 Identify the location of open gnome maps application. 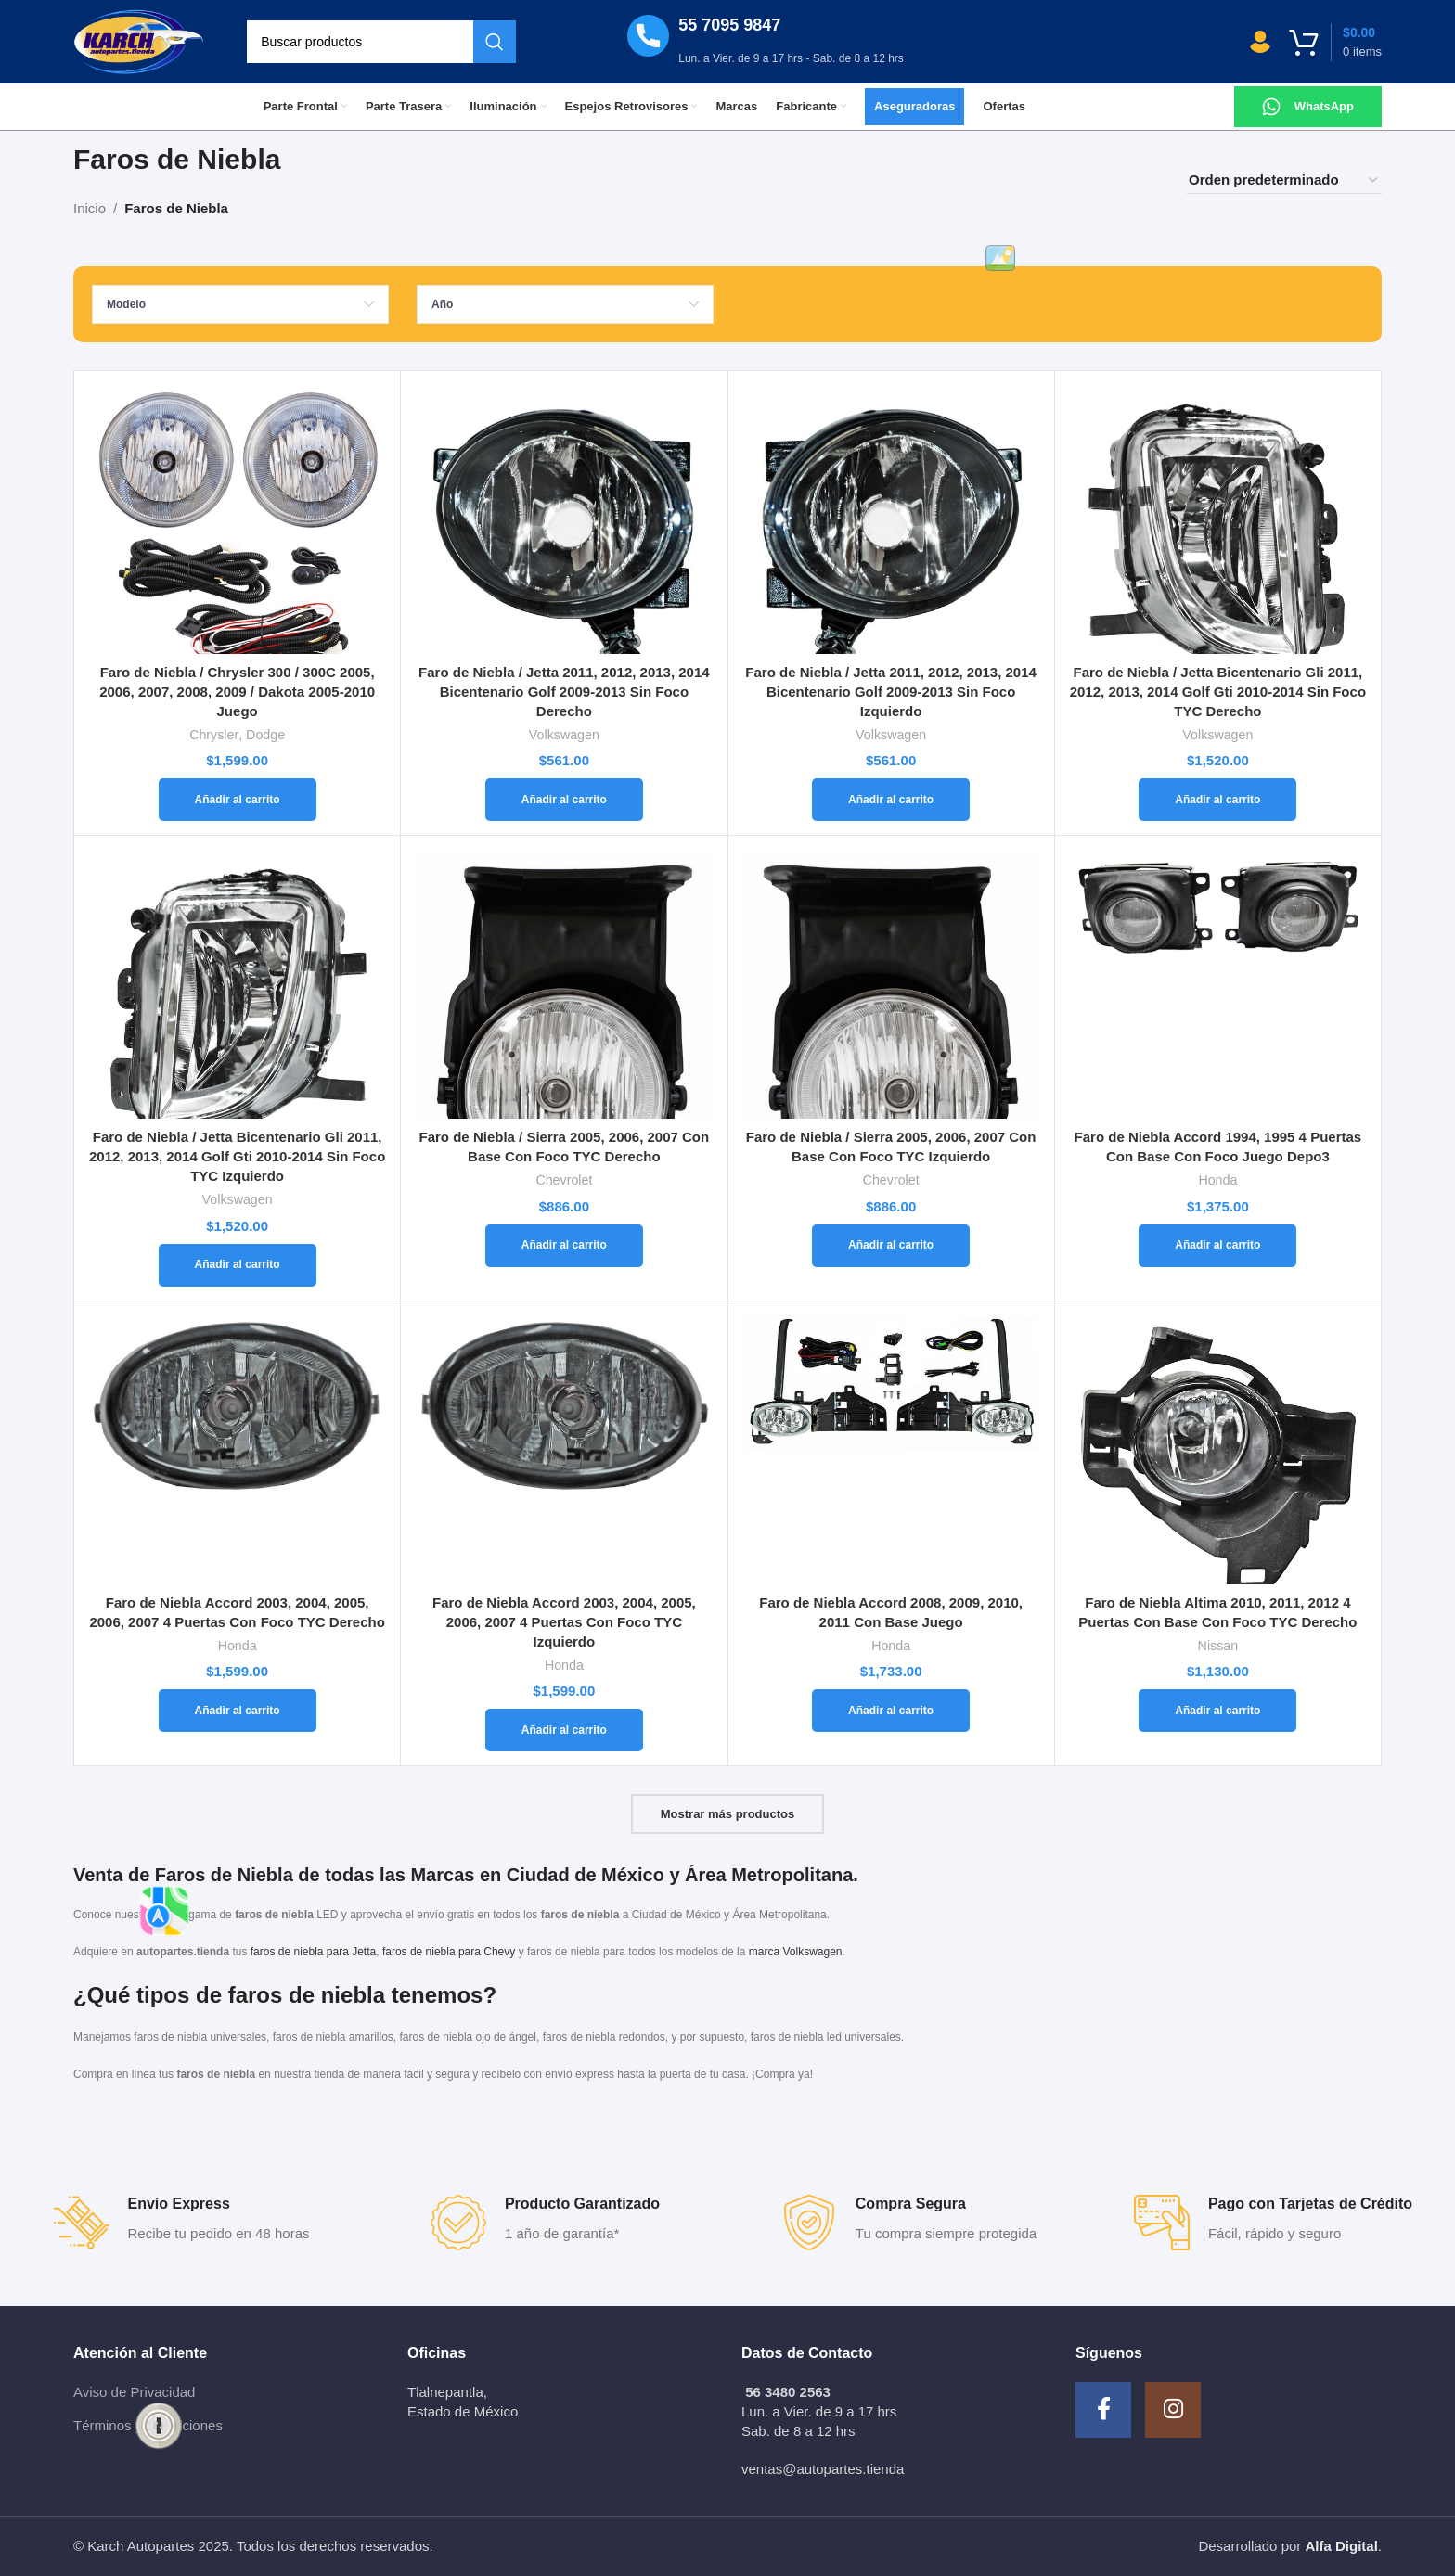
(164, 1911).